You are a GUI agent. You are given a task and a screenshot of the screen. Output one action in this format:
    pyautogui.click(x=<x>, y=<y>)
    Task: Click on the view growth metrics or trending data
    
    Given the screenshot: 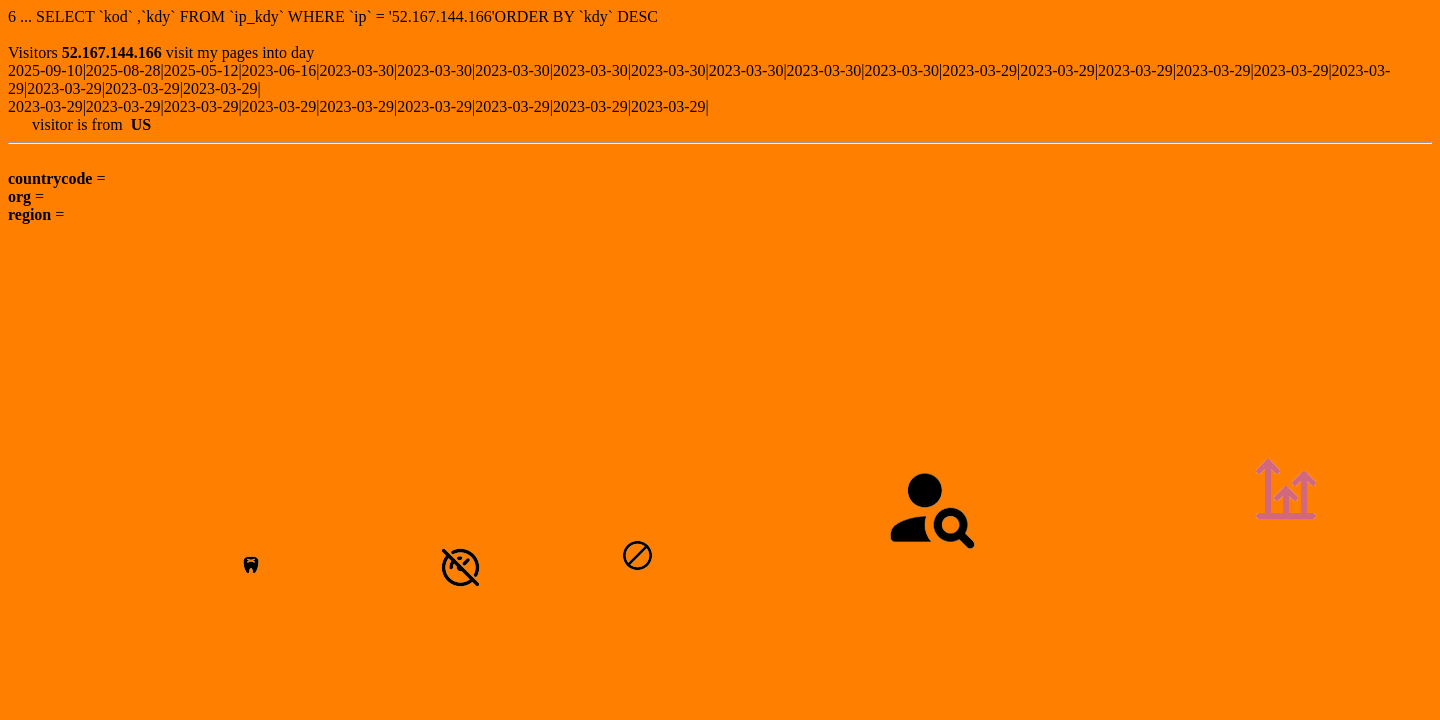 What is the action you would take?
    pyautogui.click(x=1286, y=489)
    